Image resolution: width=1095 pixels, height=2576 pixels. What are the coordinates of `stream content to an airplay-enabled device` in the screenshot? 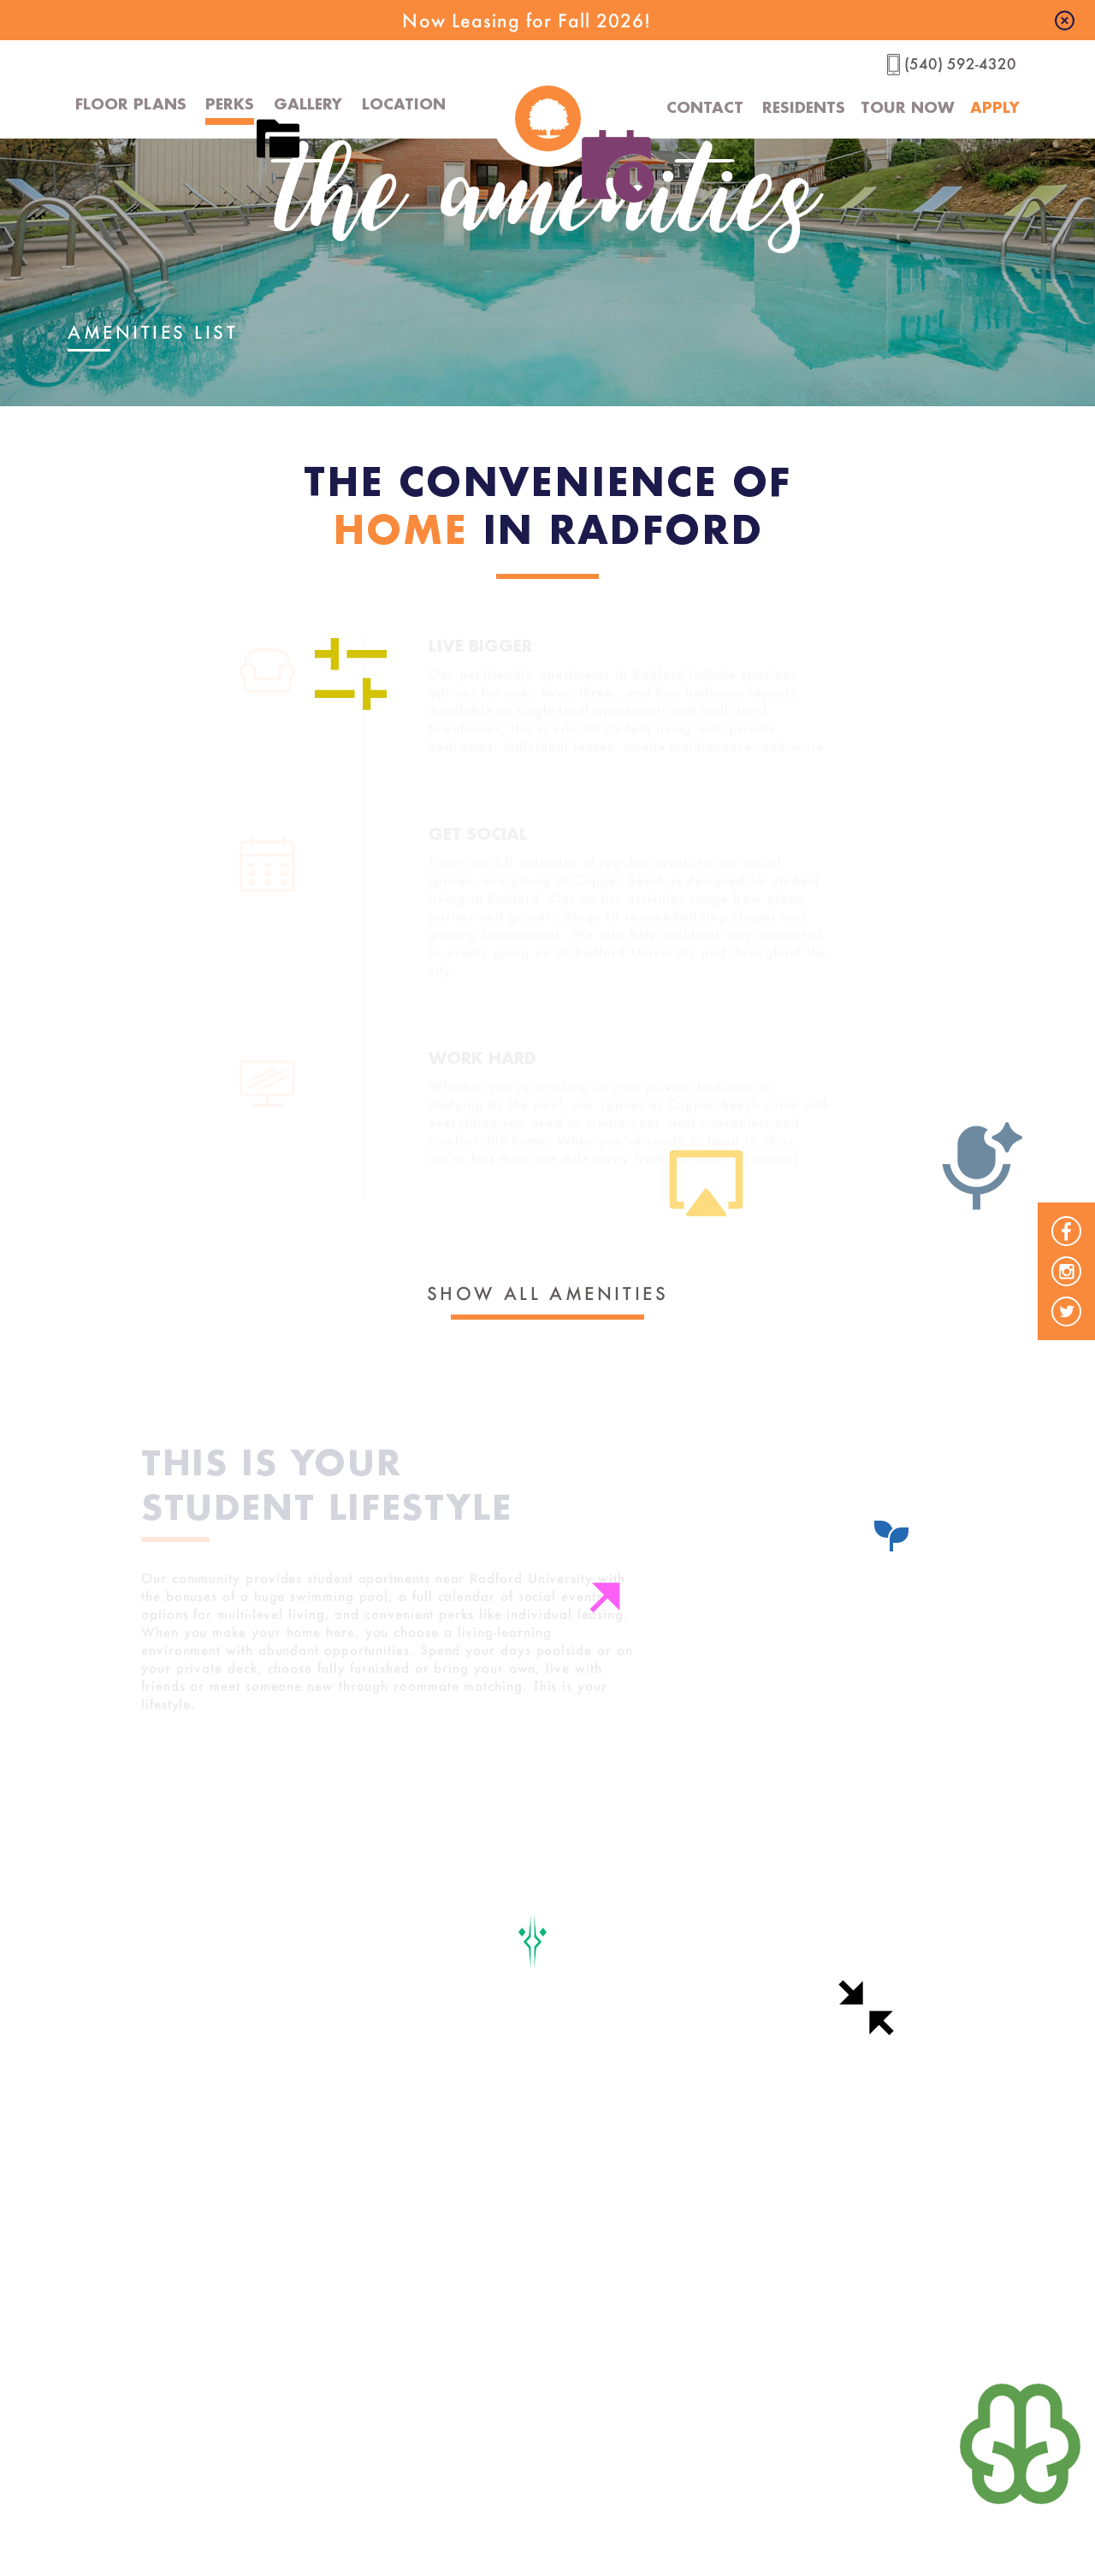 It's located at (706, 1183).